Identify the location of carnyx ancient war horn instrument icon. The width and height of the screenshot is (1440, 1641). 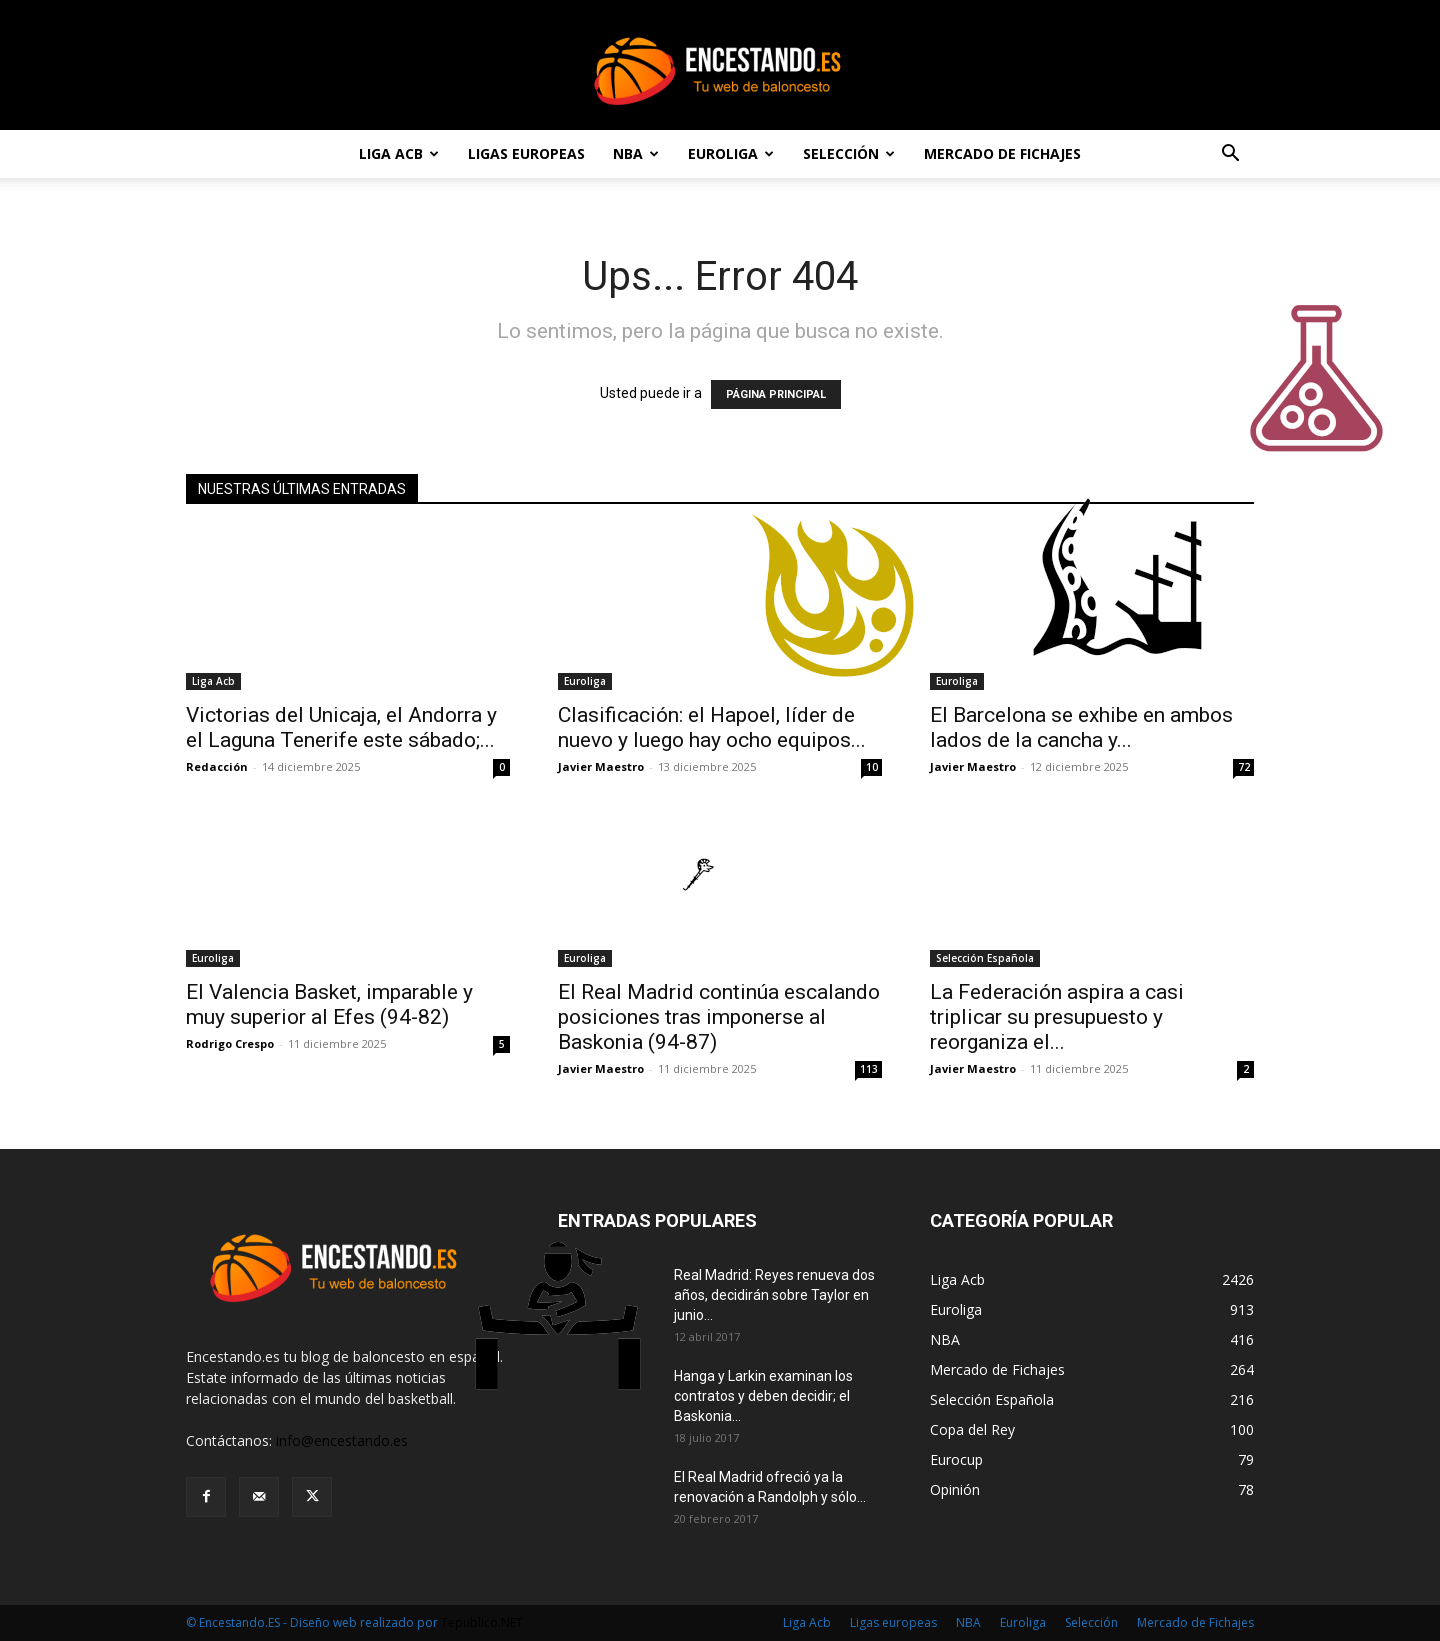
(697, 874).